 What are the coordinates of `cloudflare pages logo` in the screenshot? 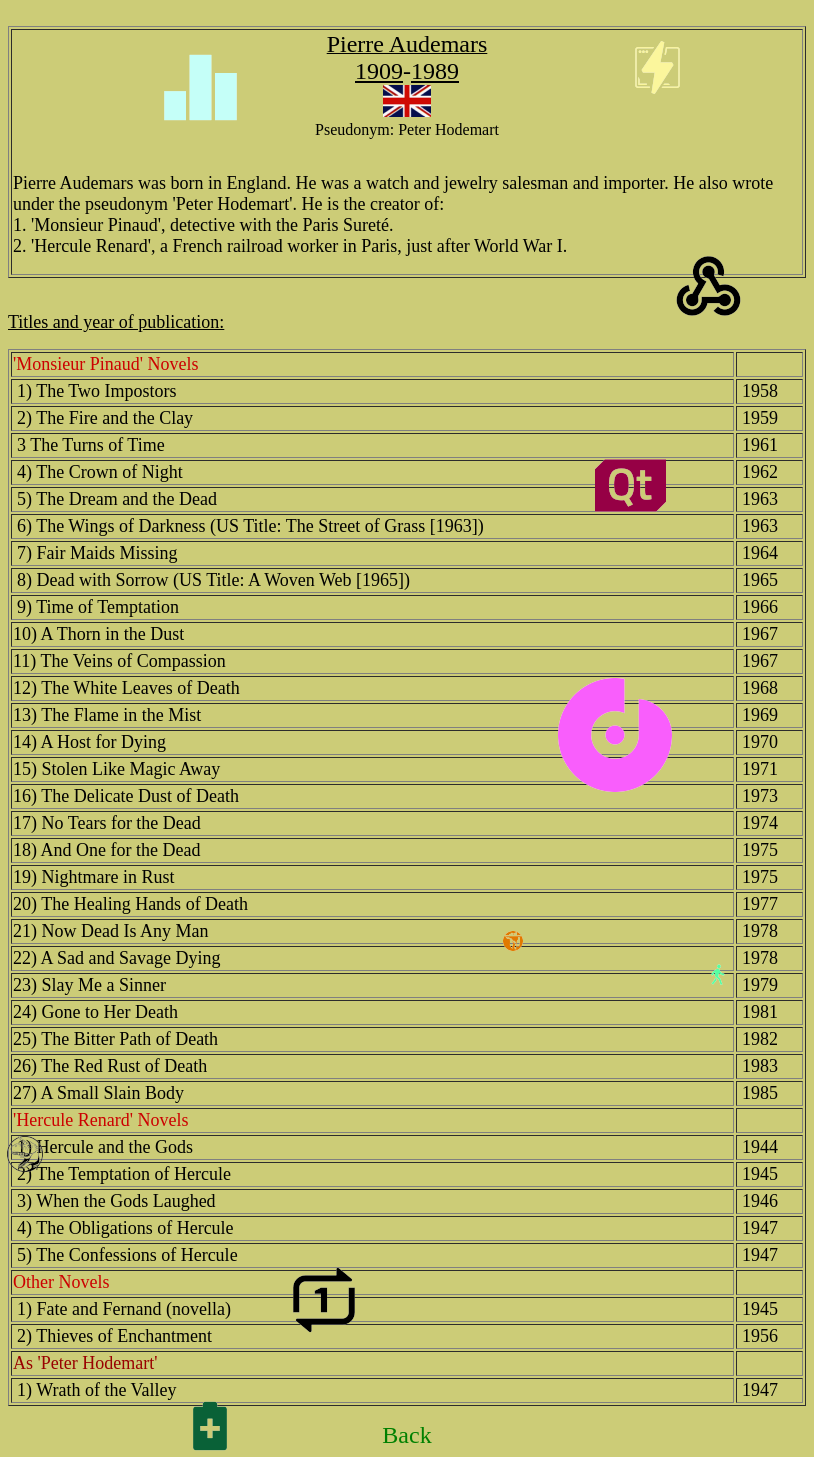 It's located at (657, 67).